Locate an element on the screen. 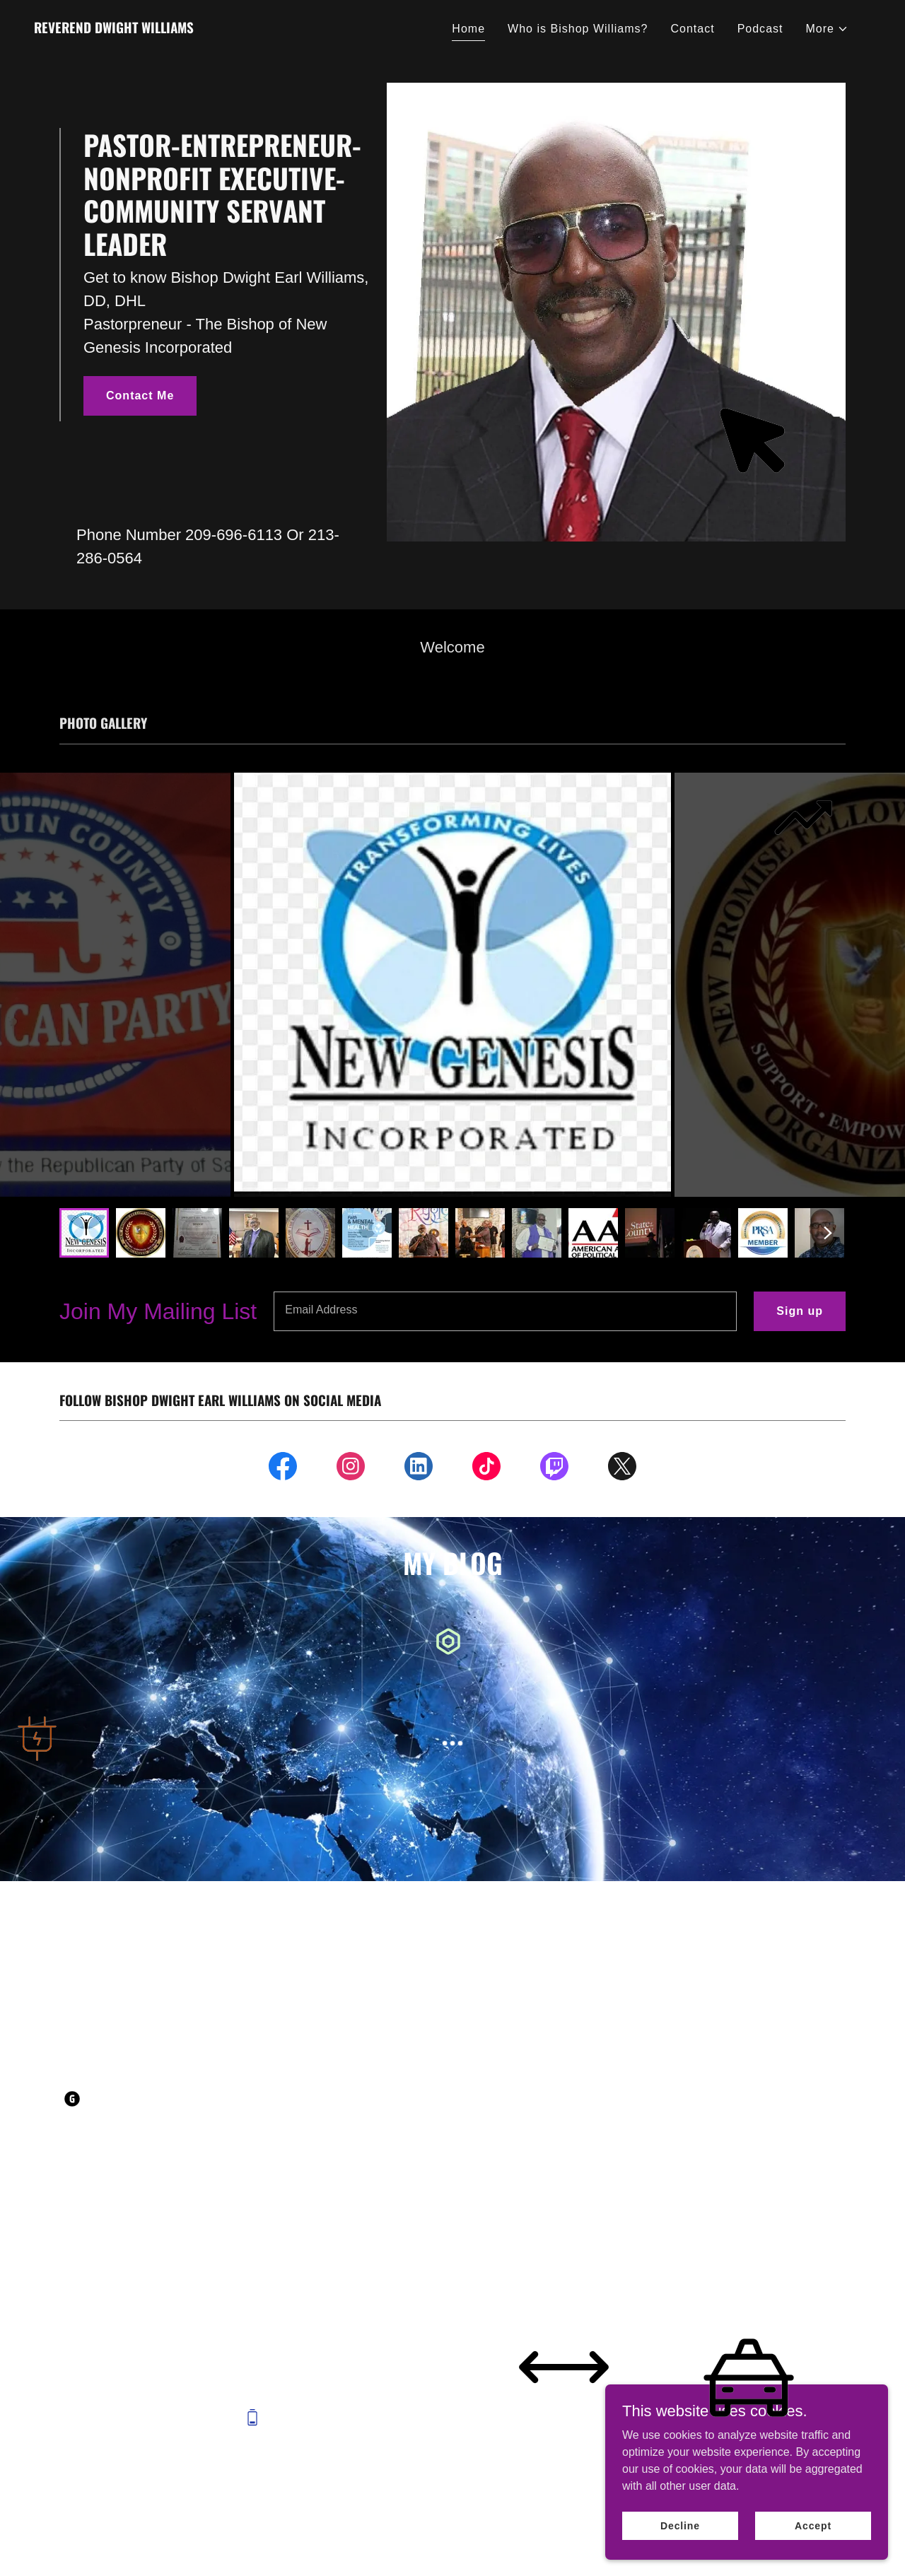 The height and width of the screenshot is (2576, 905). adjust horizontal spacing or width is located at coordinates (564, 2367).